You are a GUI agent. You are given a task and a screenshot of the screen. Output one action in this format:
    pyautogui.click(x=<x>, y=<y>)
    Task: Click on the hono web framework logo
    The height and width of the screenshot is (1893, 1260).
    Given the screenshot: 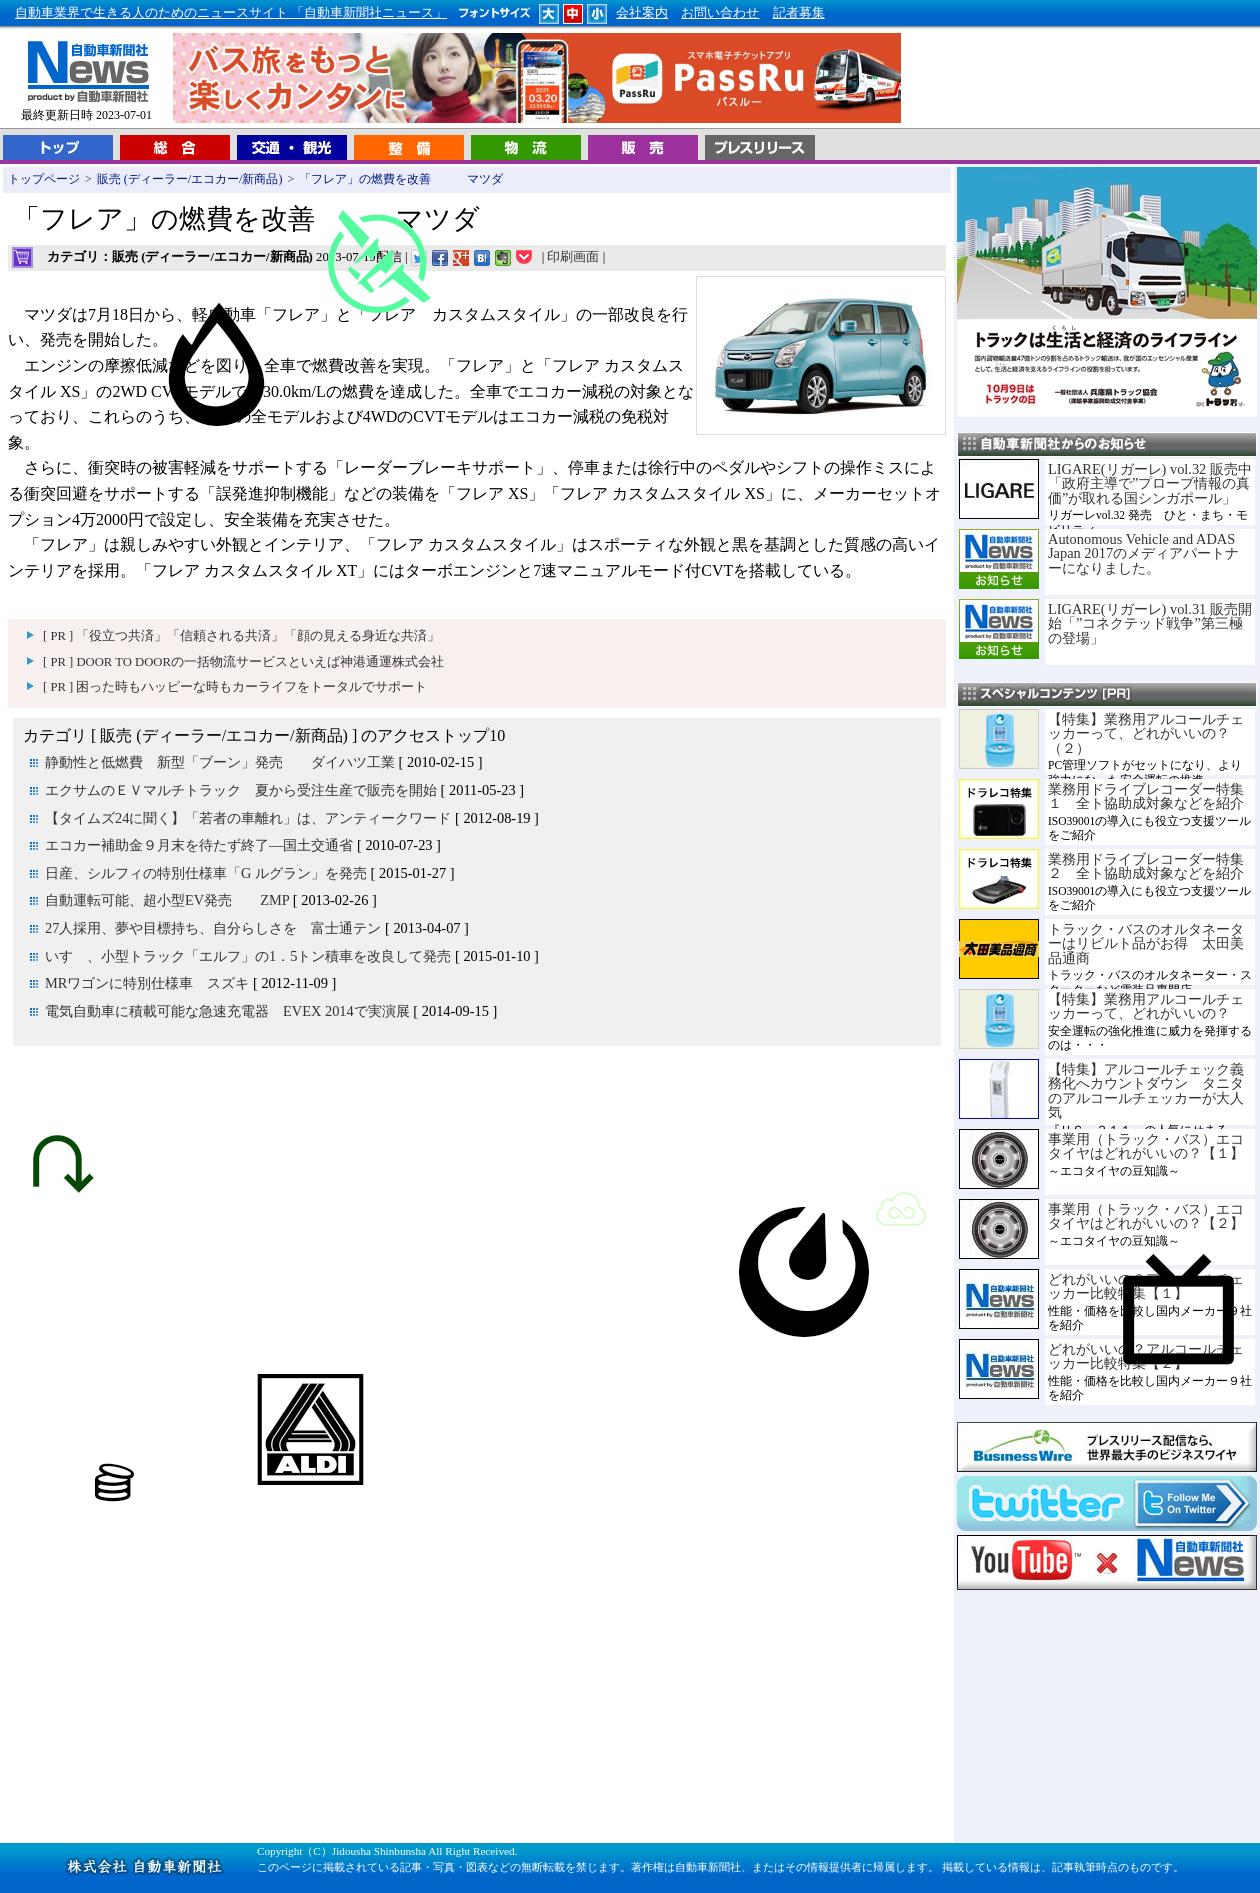 What is the action you would take?
    pyautogui.click(x=216, y=364)
    